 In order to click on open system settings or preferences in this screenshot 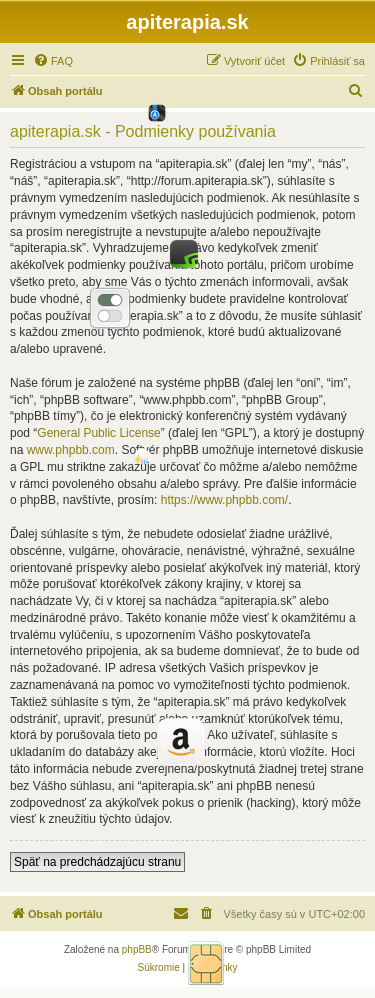, I will do `click(110, 308)`.